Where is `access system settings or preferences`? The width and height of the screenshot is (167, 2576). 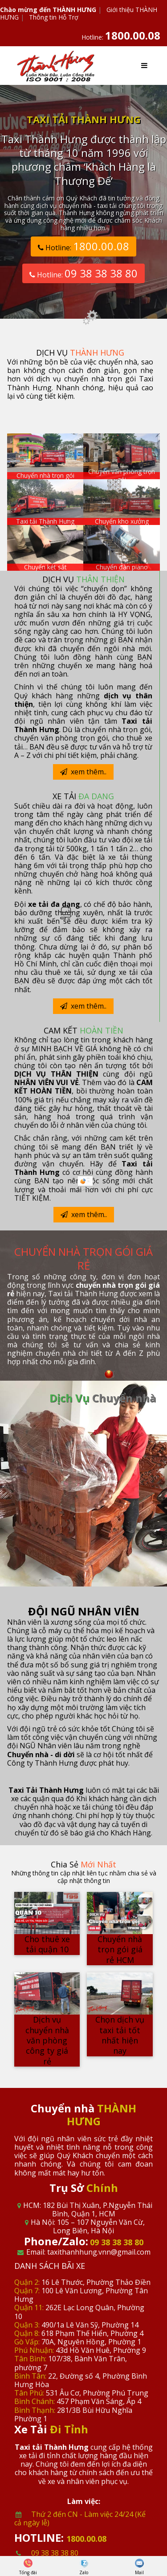 access system settings or preferences is located at coordinates (90, 318).